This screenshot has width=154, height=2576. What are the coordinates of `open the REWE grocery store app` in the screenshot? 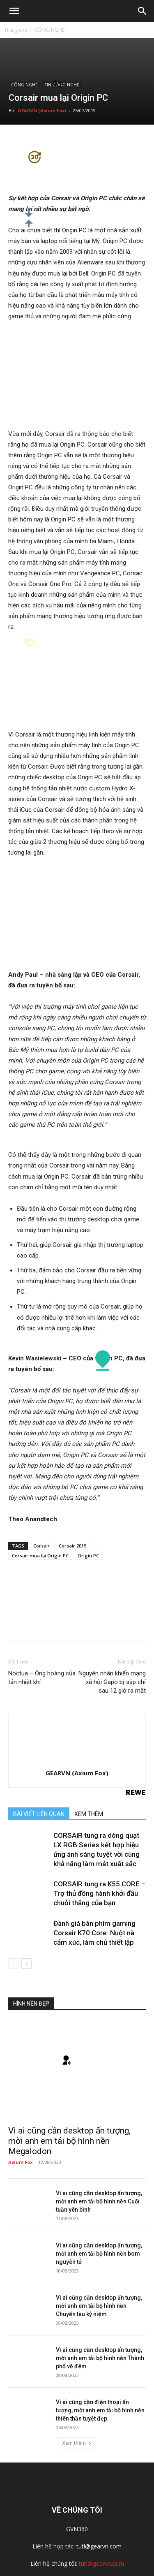 It's located at (136, 1792).